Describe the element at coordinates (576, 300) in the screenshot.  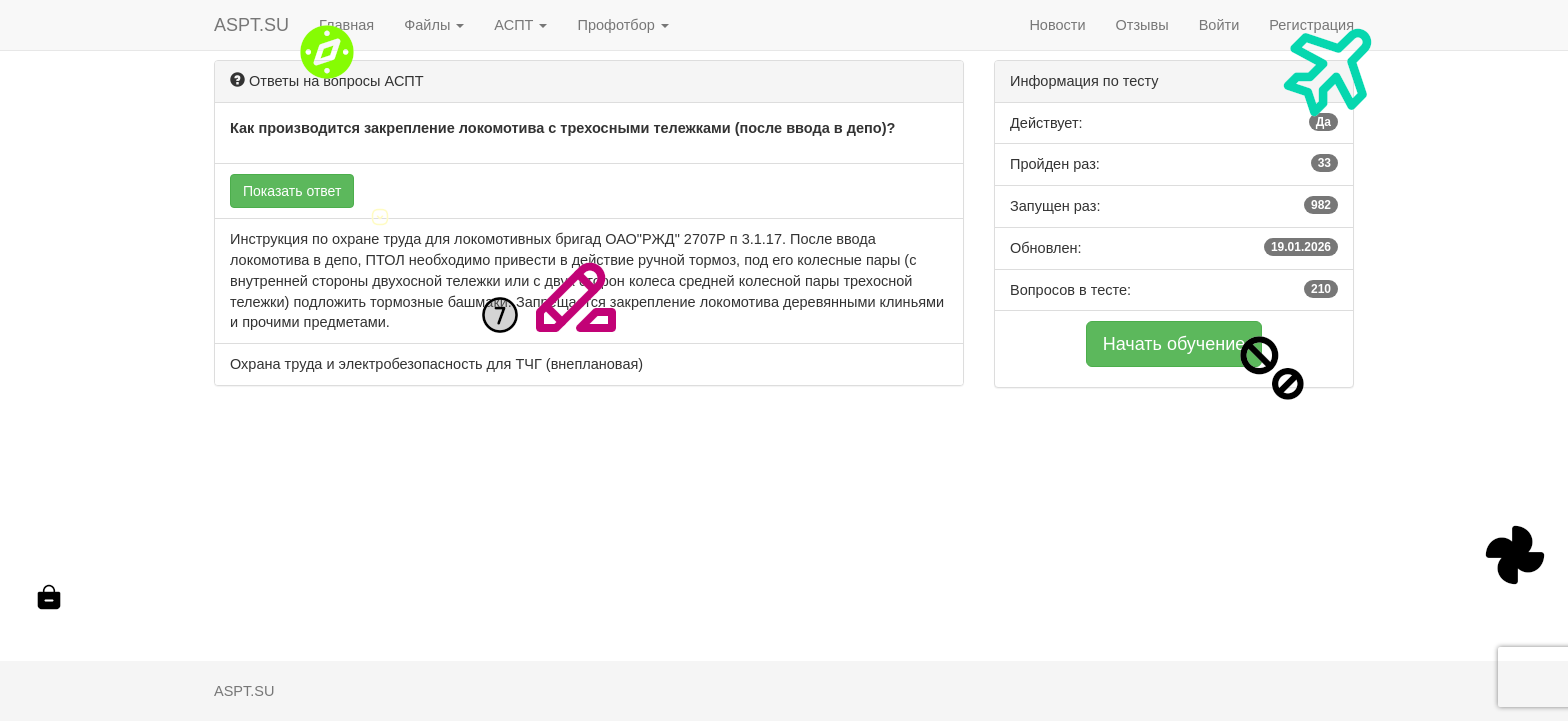
I see `highlight or mark selected text` at that location.